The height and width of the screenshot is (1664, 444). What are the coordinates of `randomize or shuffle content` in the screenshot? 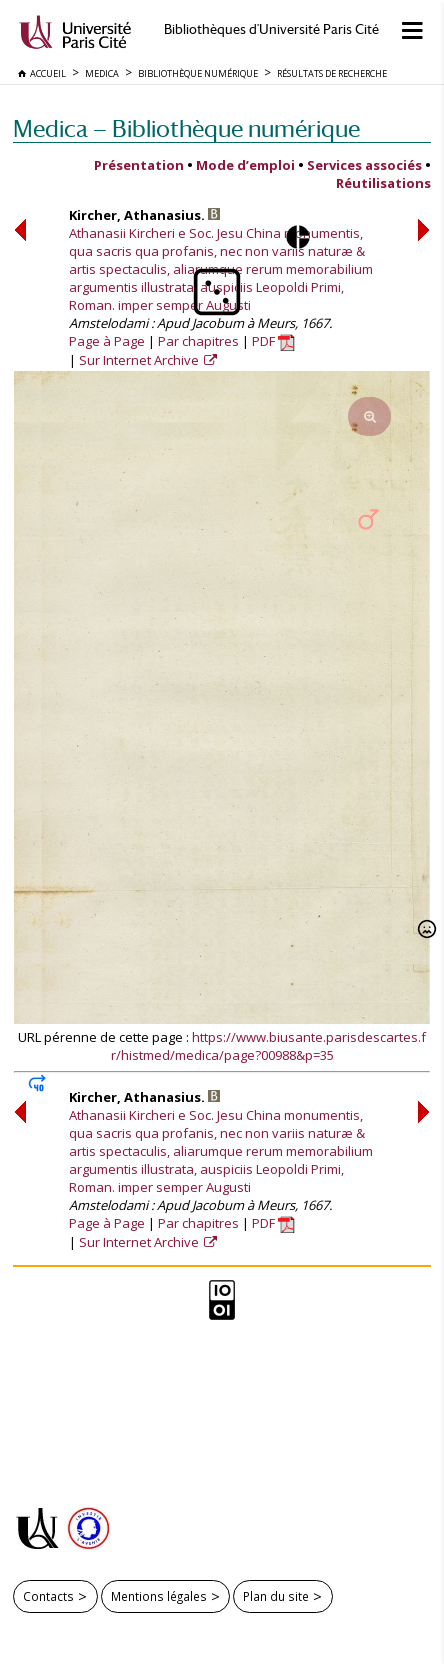 It's located at (217, 292).